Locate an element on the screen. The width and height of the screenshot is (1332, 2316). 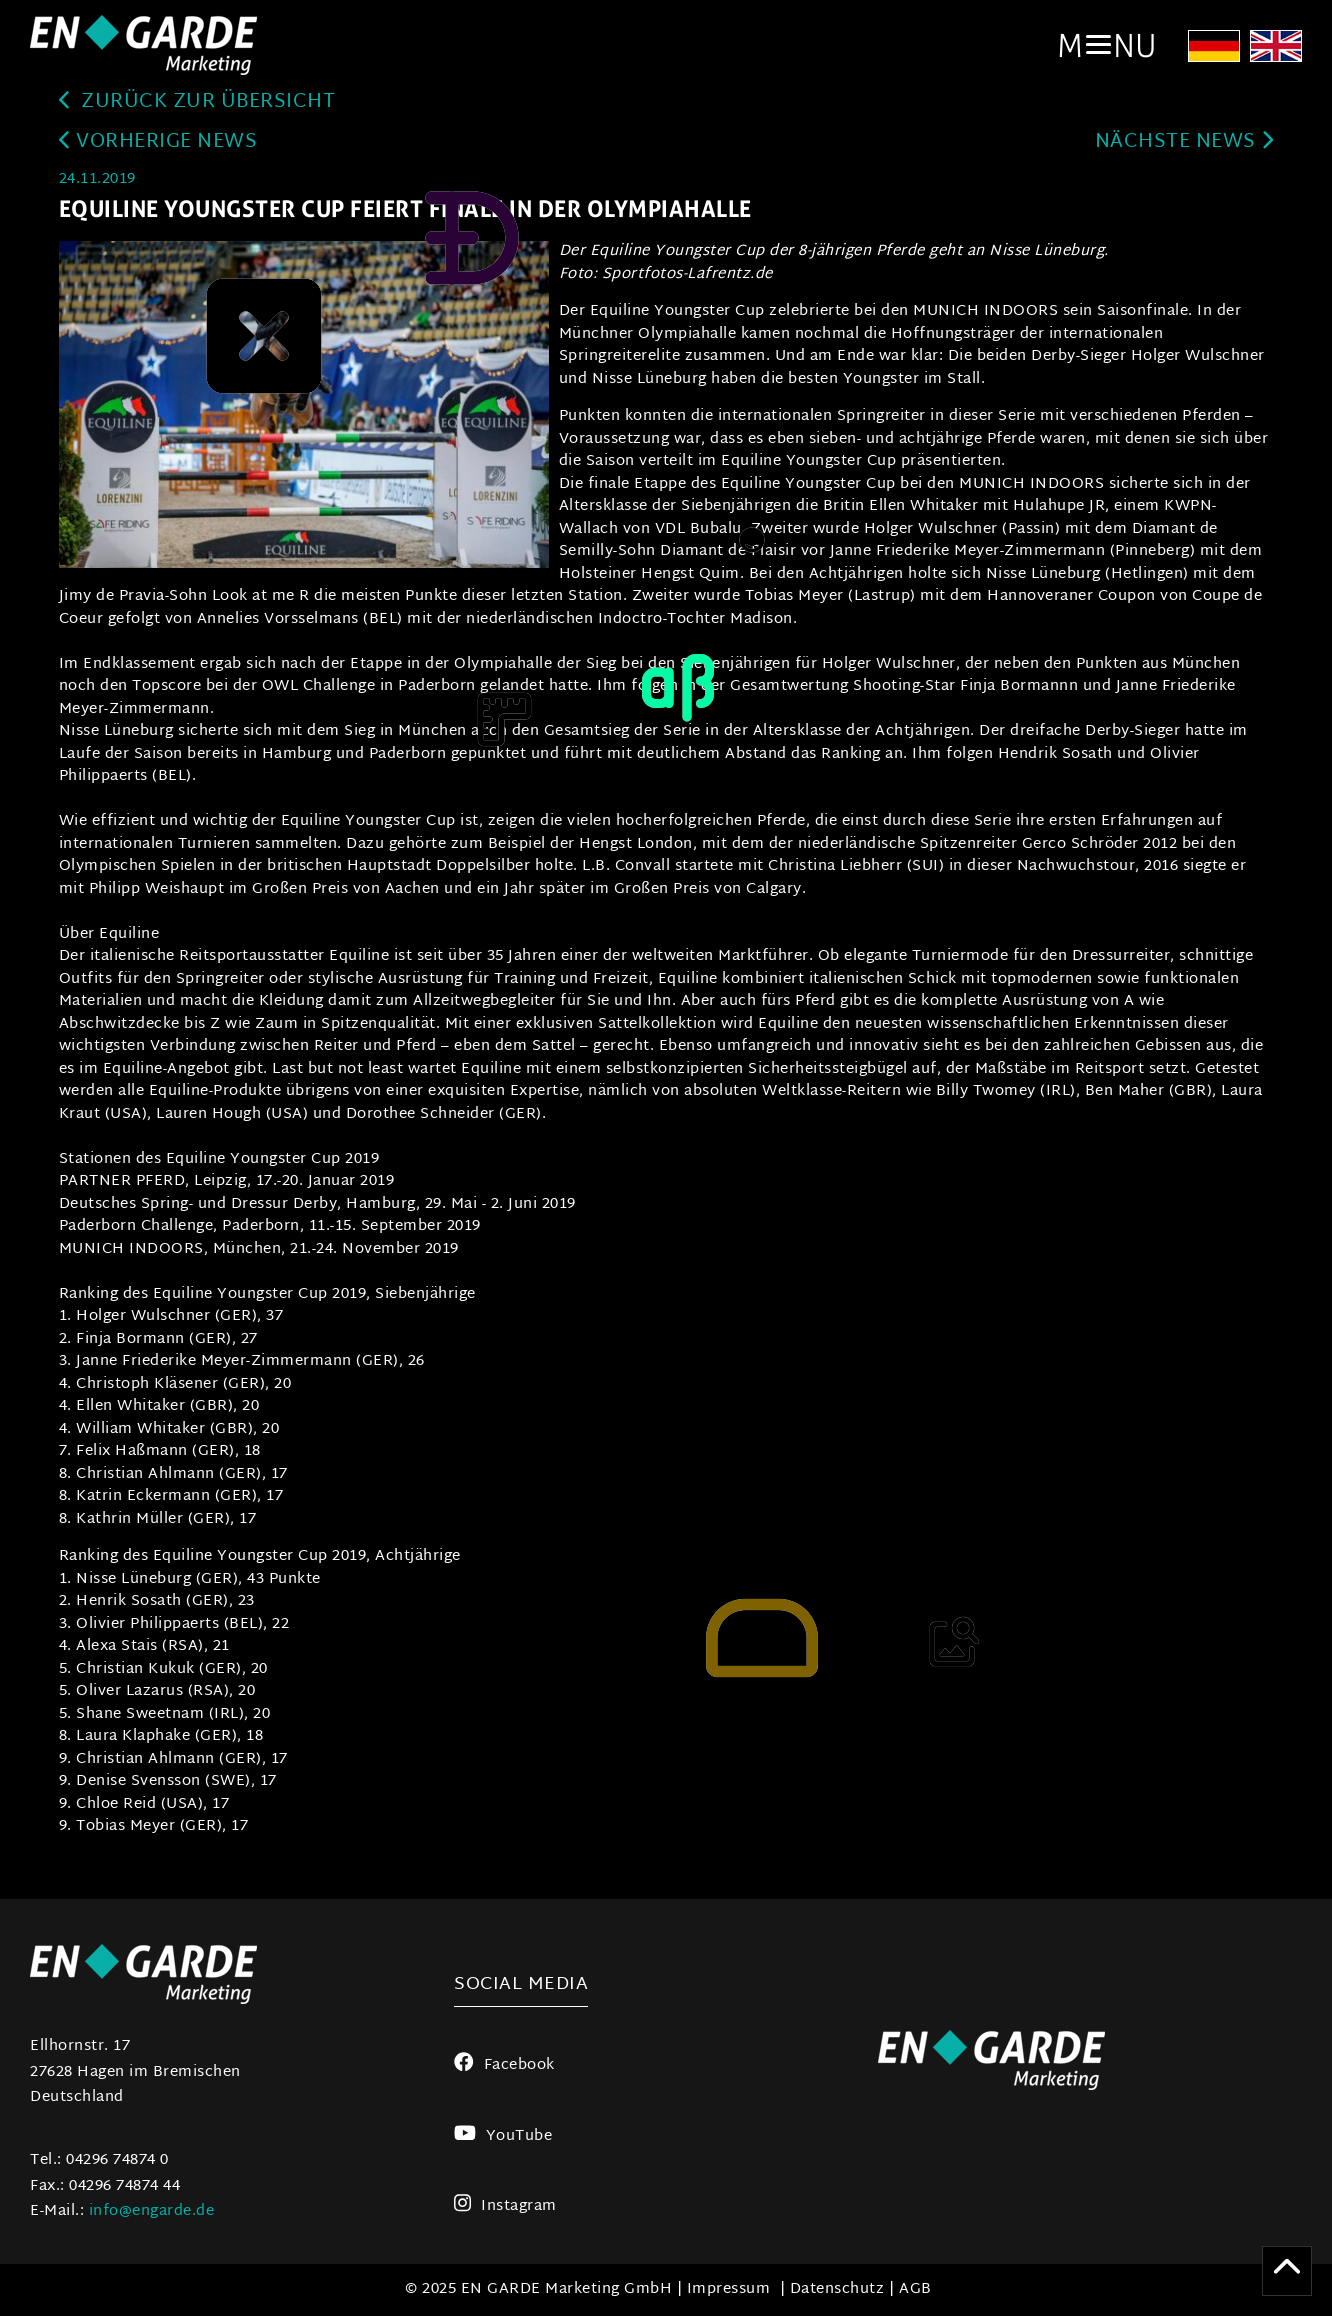
view dogecoin balance or wallet is located at coordinates (472, 238).